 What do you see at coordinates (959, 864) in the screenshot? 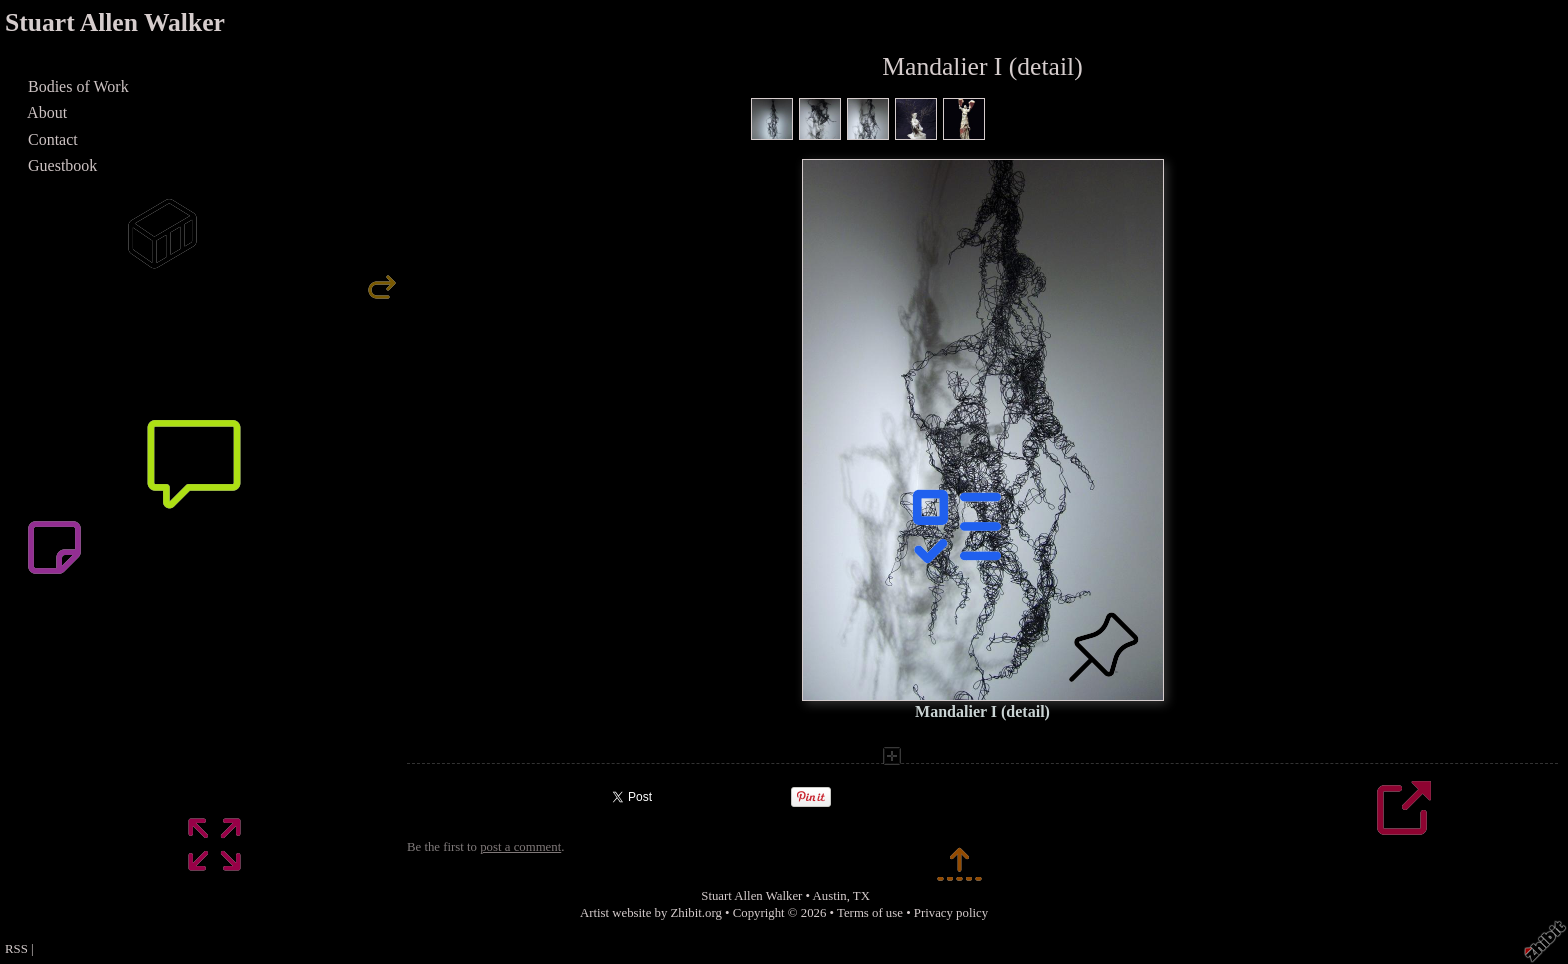
I see `collapse content upward` at bounding box center [959, 864].